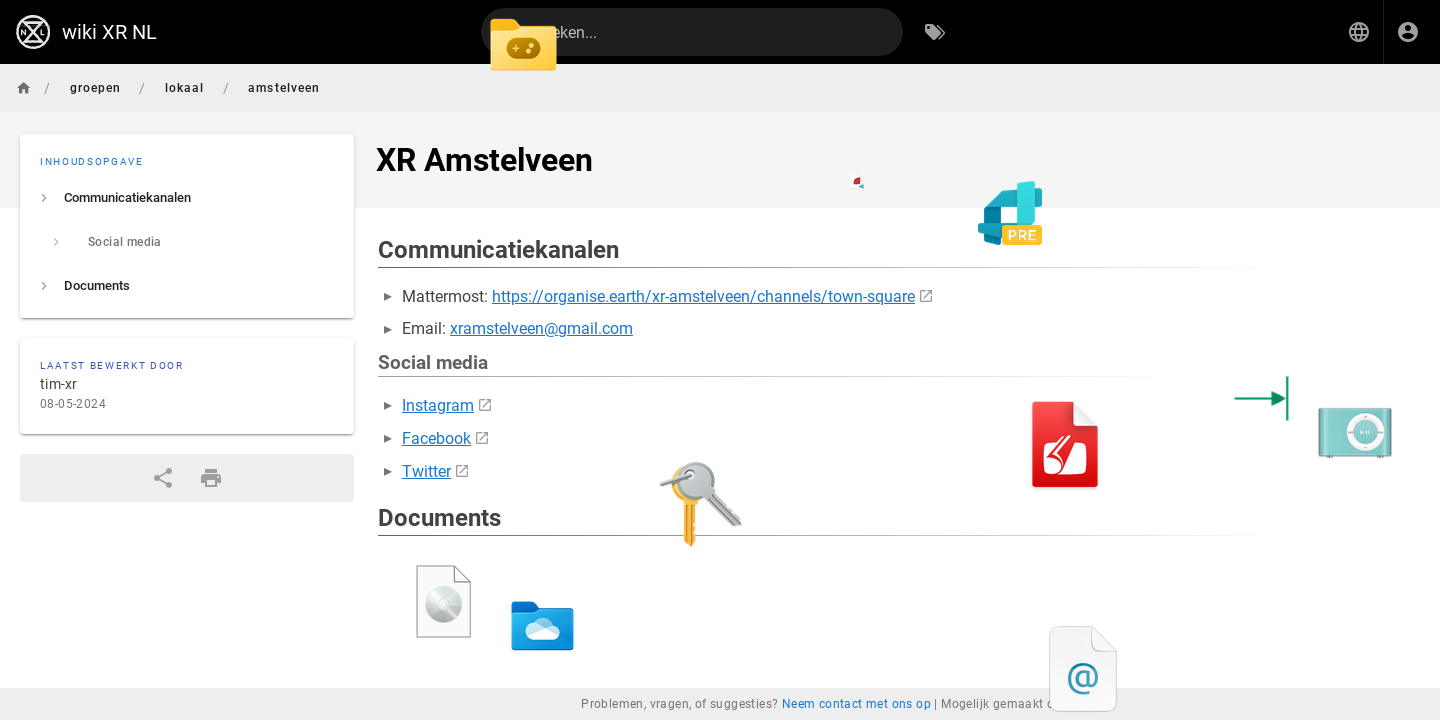 The width and height of the screenshot is (1440, 720). I want to click on go to the last item in a list or sequence, so click(1261, 398).